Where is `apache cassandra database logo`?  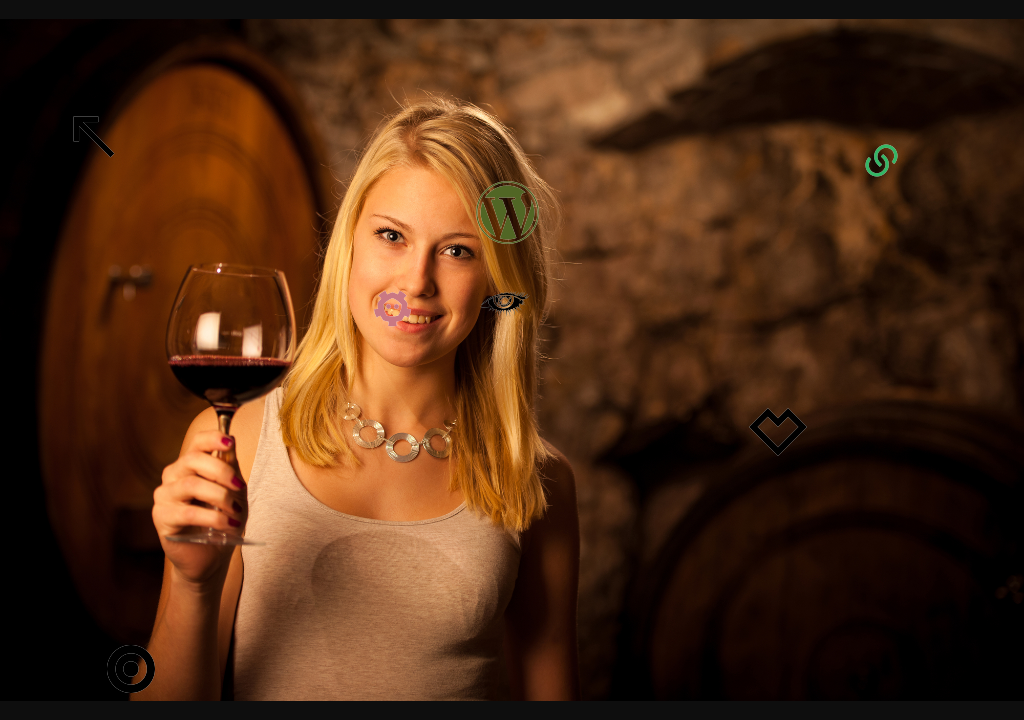 apache cassandra database logo is located at coordinates (505, 304).